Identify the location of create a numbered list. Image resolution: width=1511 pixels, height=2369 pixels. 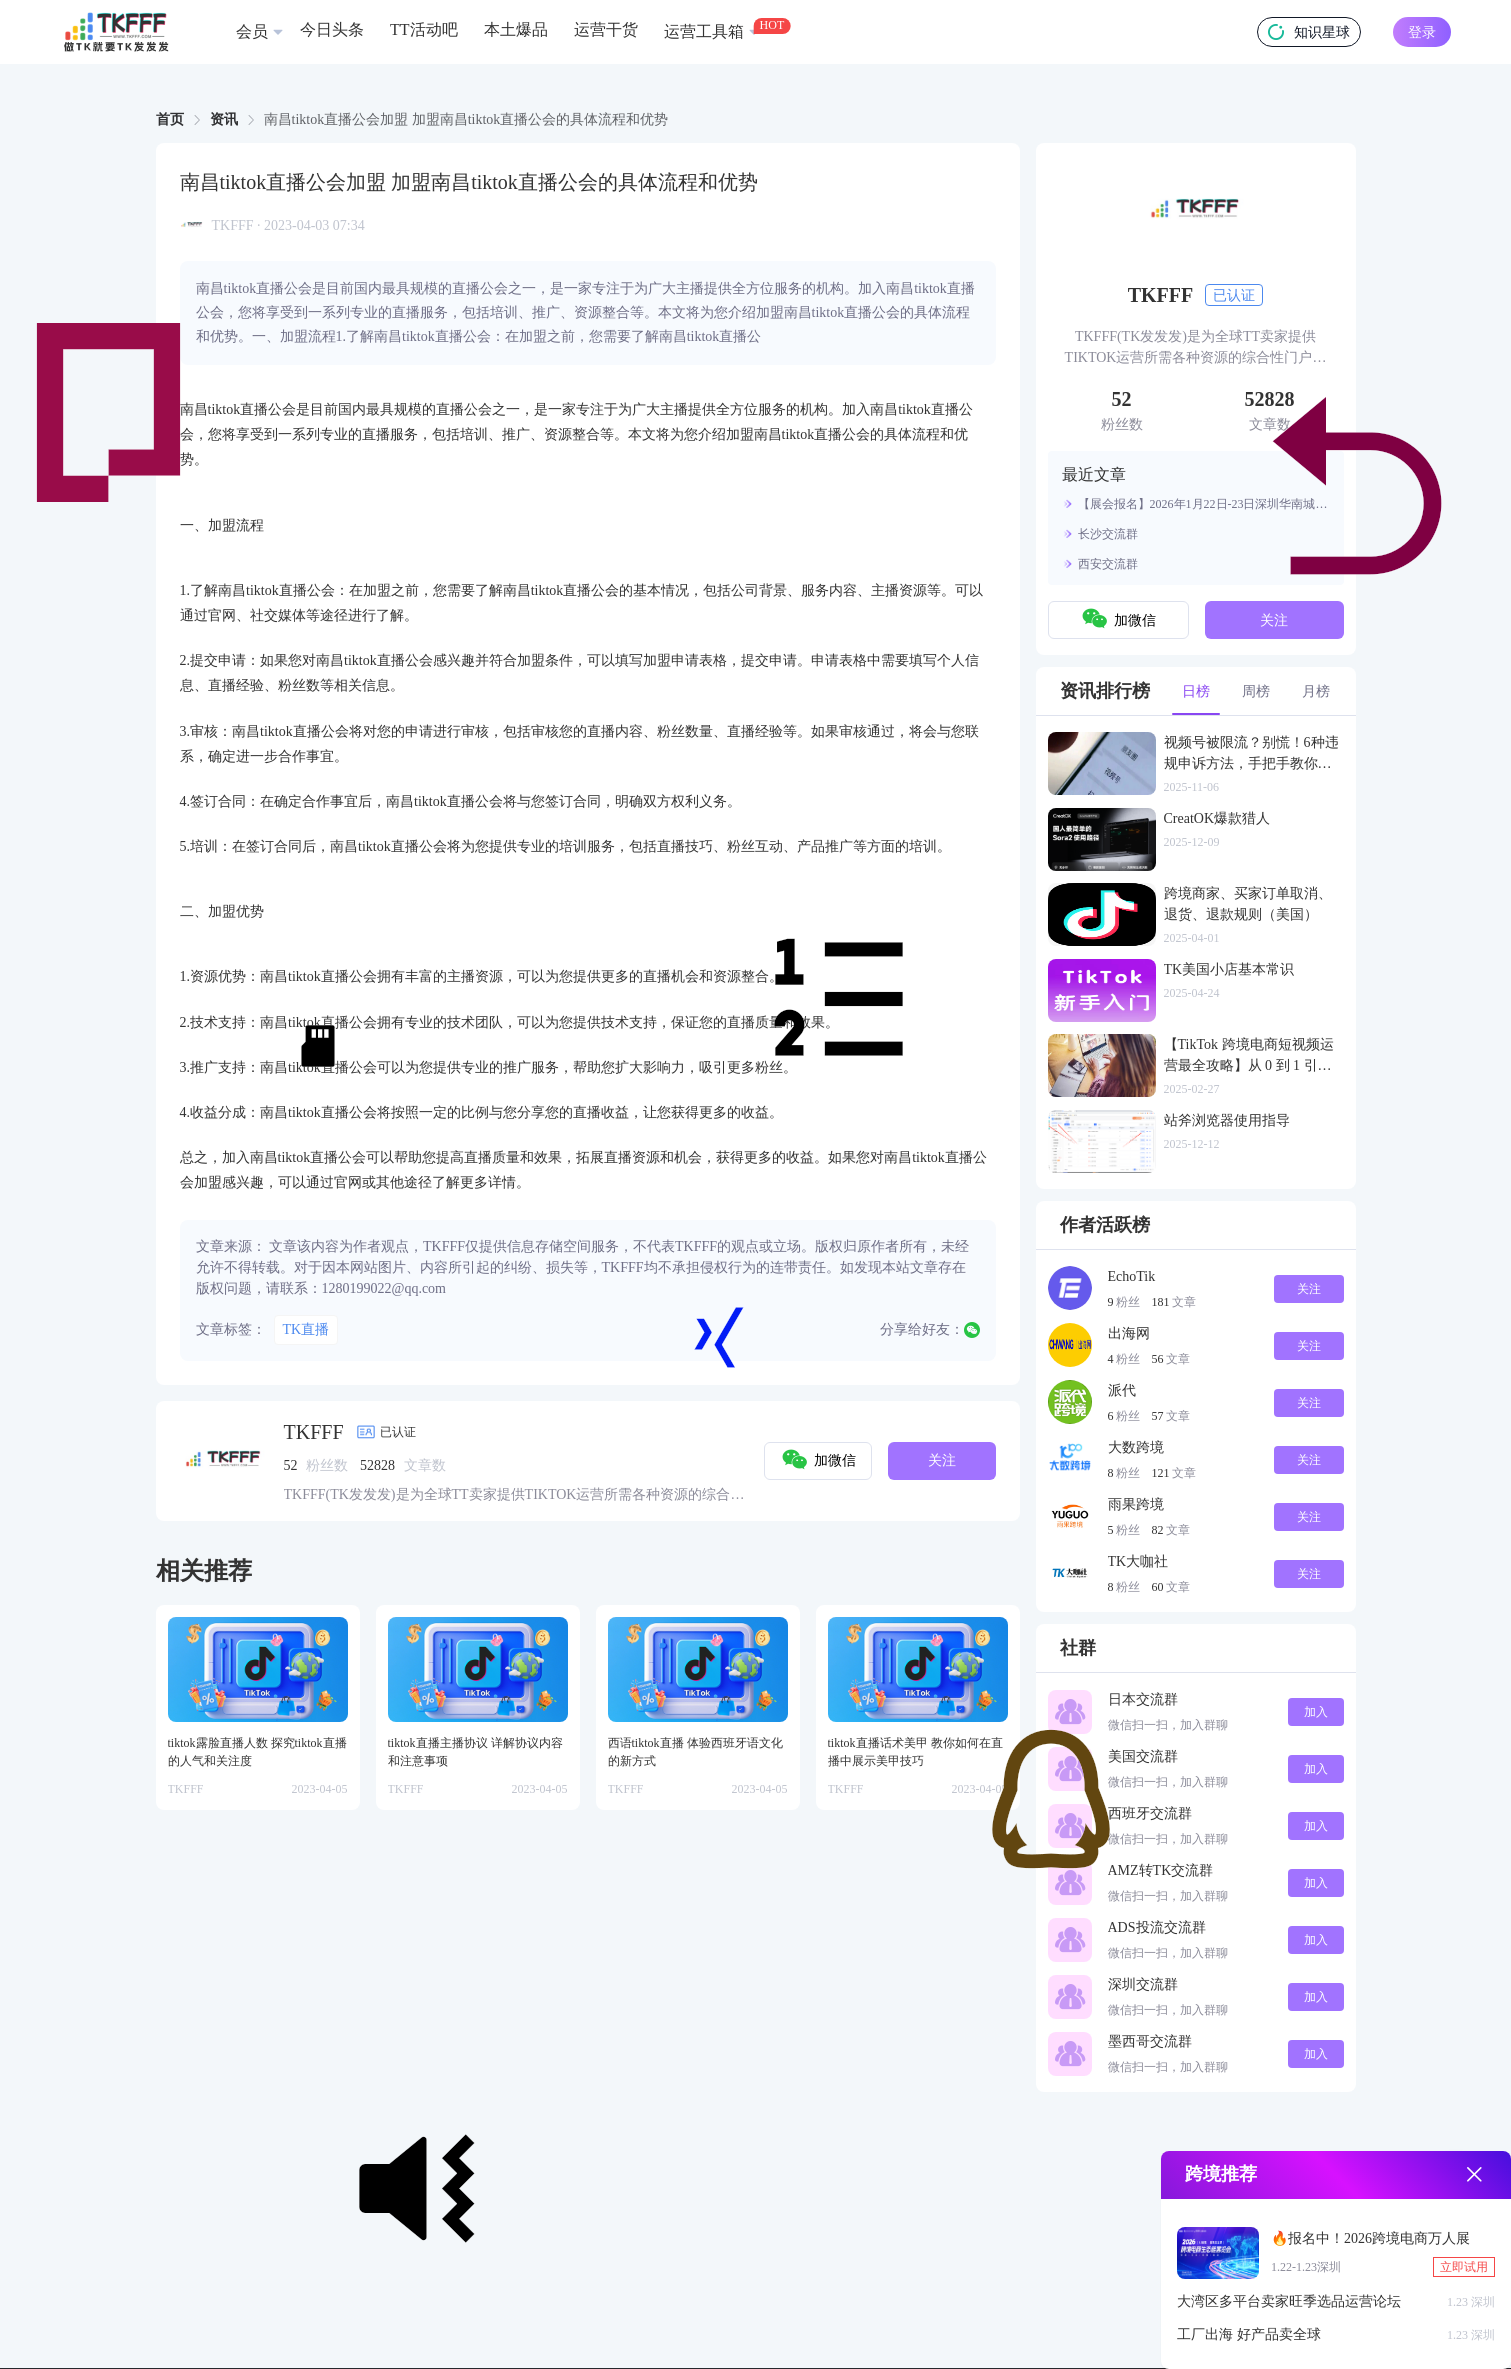
(839, 999).